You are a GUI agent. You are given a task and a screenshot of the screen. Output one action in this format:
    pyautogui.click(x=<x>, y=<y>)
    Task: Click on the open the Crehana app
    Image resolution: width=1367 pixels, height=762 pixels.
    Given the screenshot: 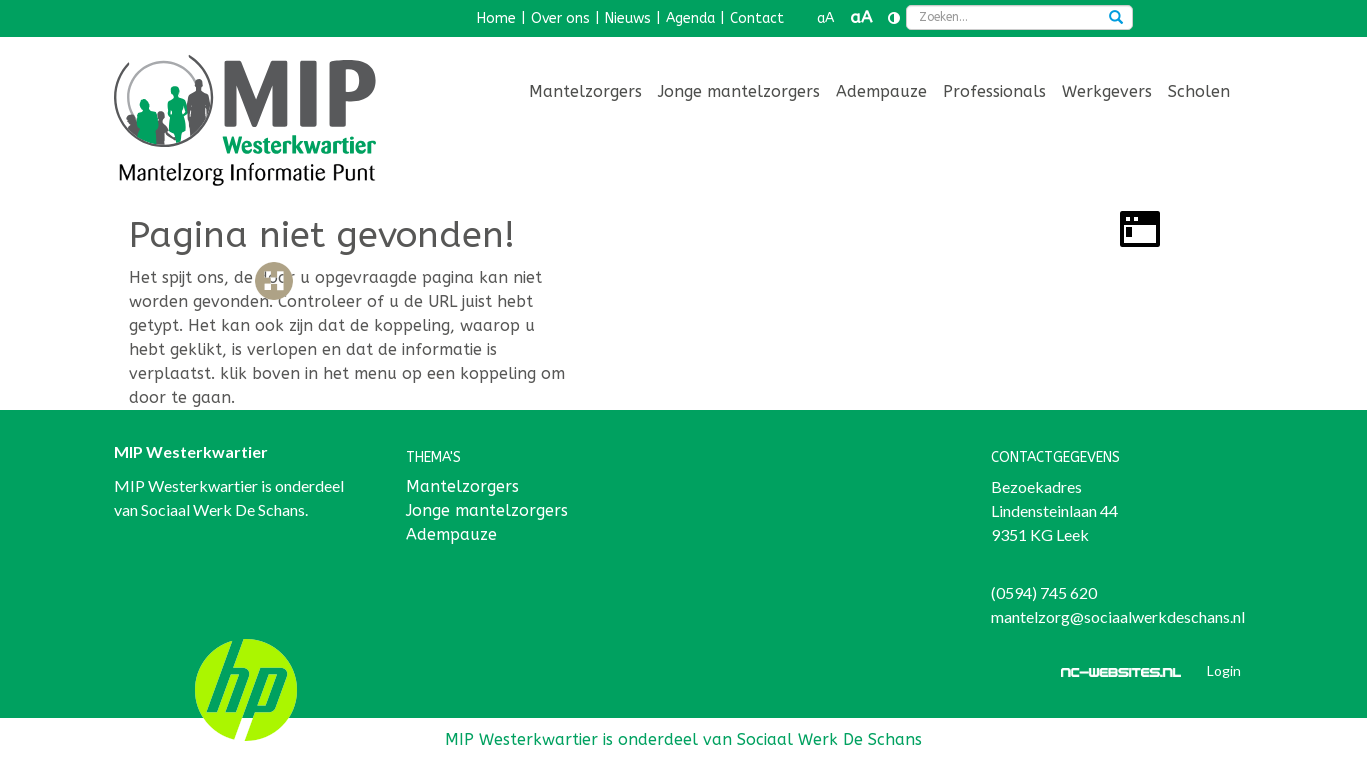 What is the action you would take?
    pyautogui.click(x=274, y=281)
    